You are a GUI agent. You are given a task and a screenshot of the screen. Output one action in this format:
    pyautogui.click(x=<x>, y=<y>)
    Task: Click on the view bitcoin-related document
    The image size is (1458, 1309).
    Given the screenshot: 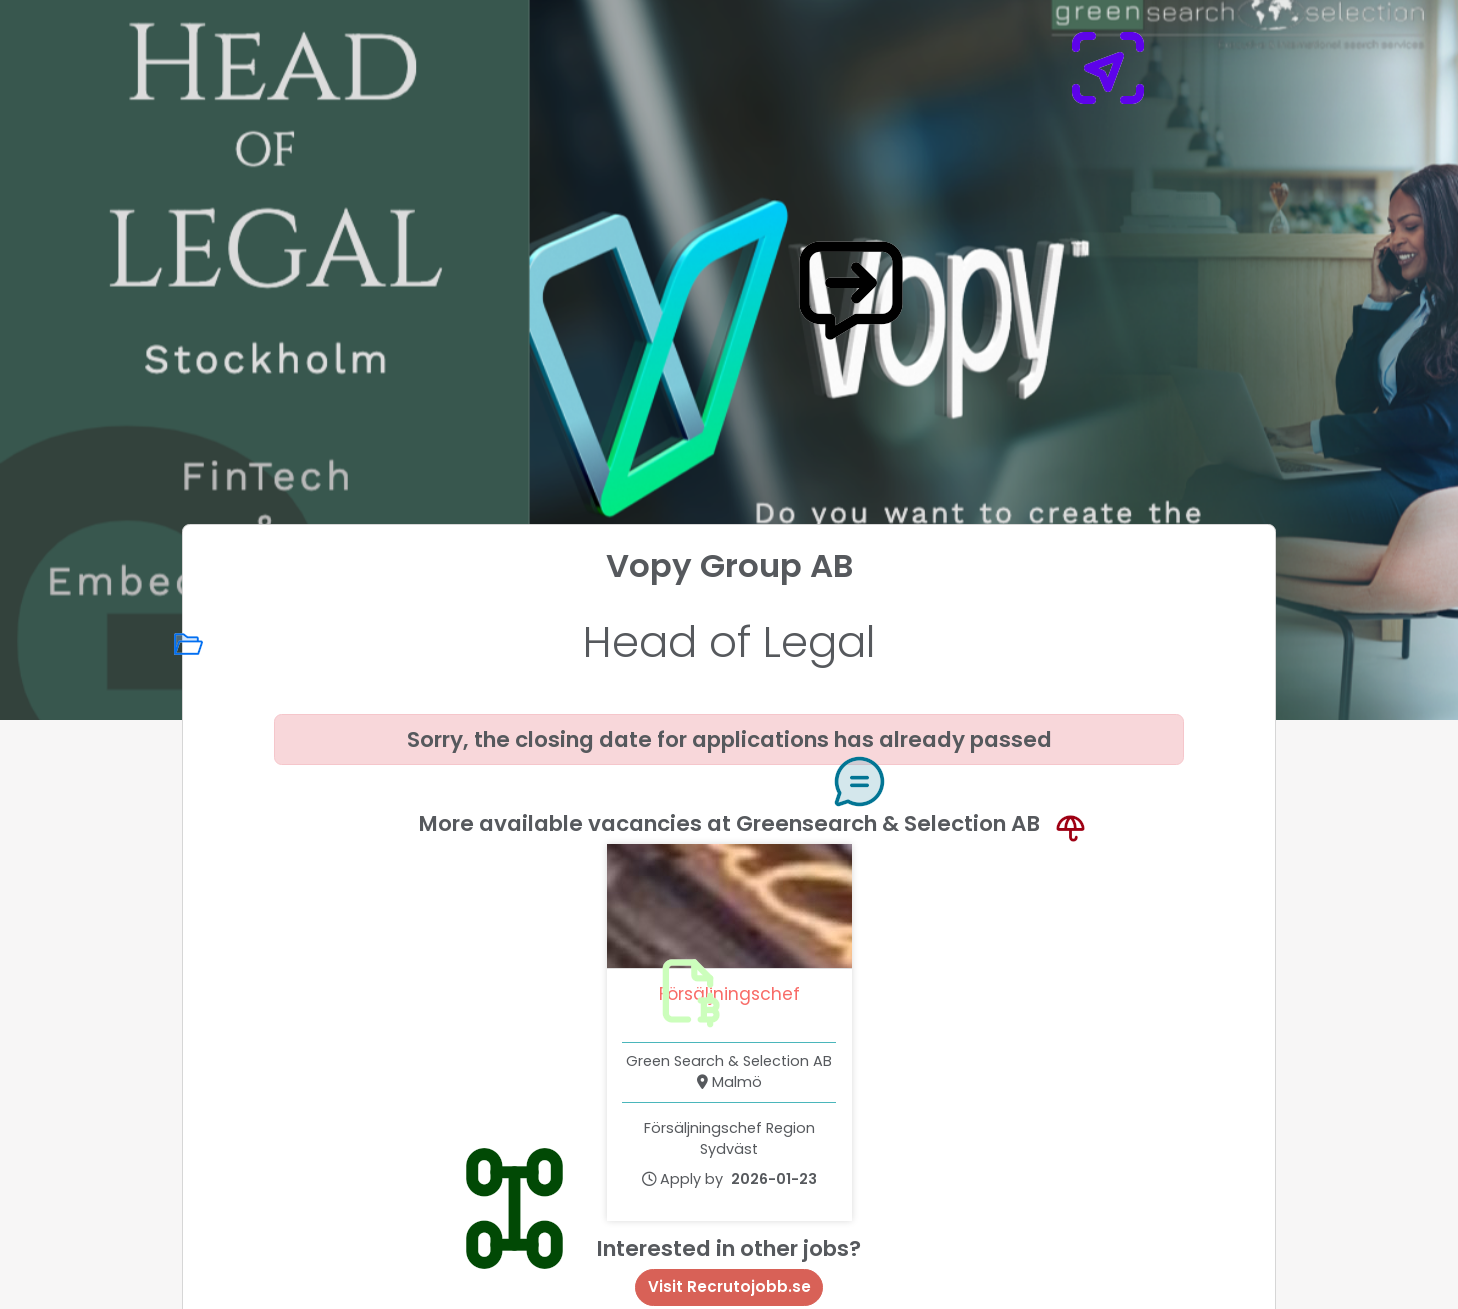 What is the action you would take?
    pyautogui.click(x=688, y=991)
    